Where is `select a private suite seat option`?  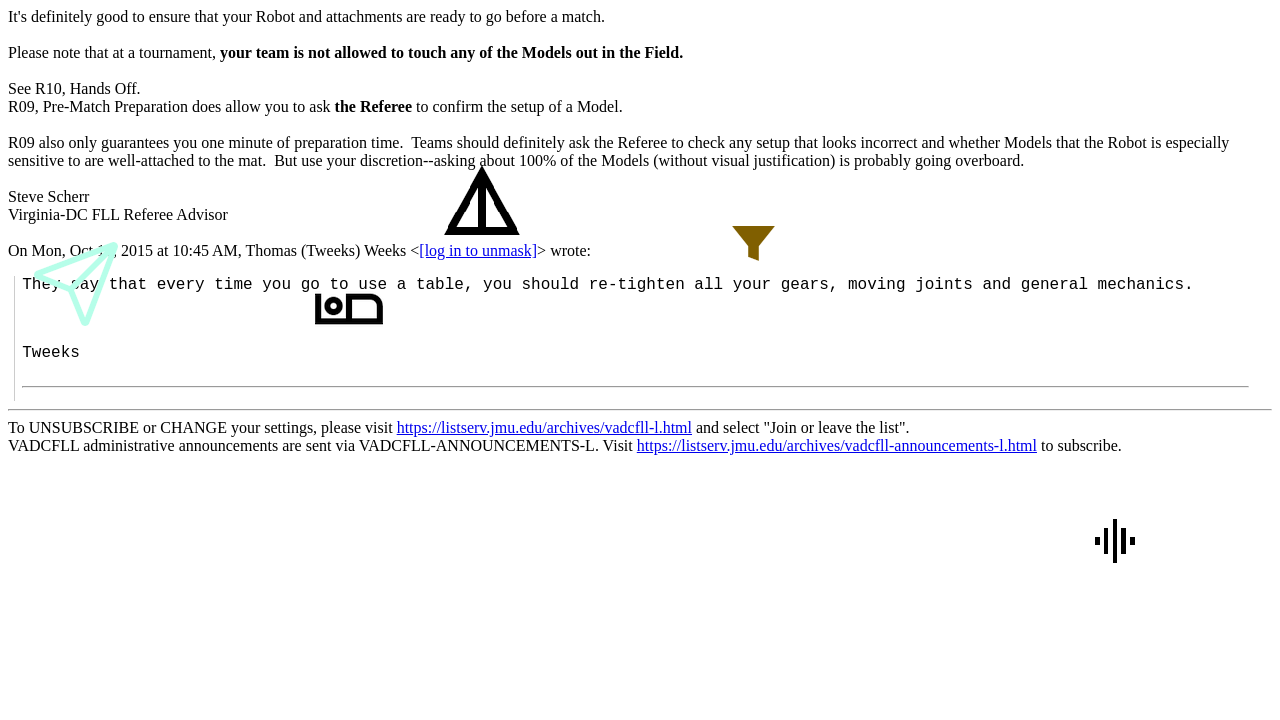 select a private suite seat option is located at coordinates (349, 309).